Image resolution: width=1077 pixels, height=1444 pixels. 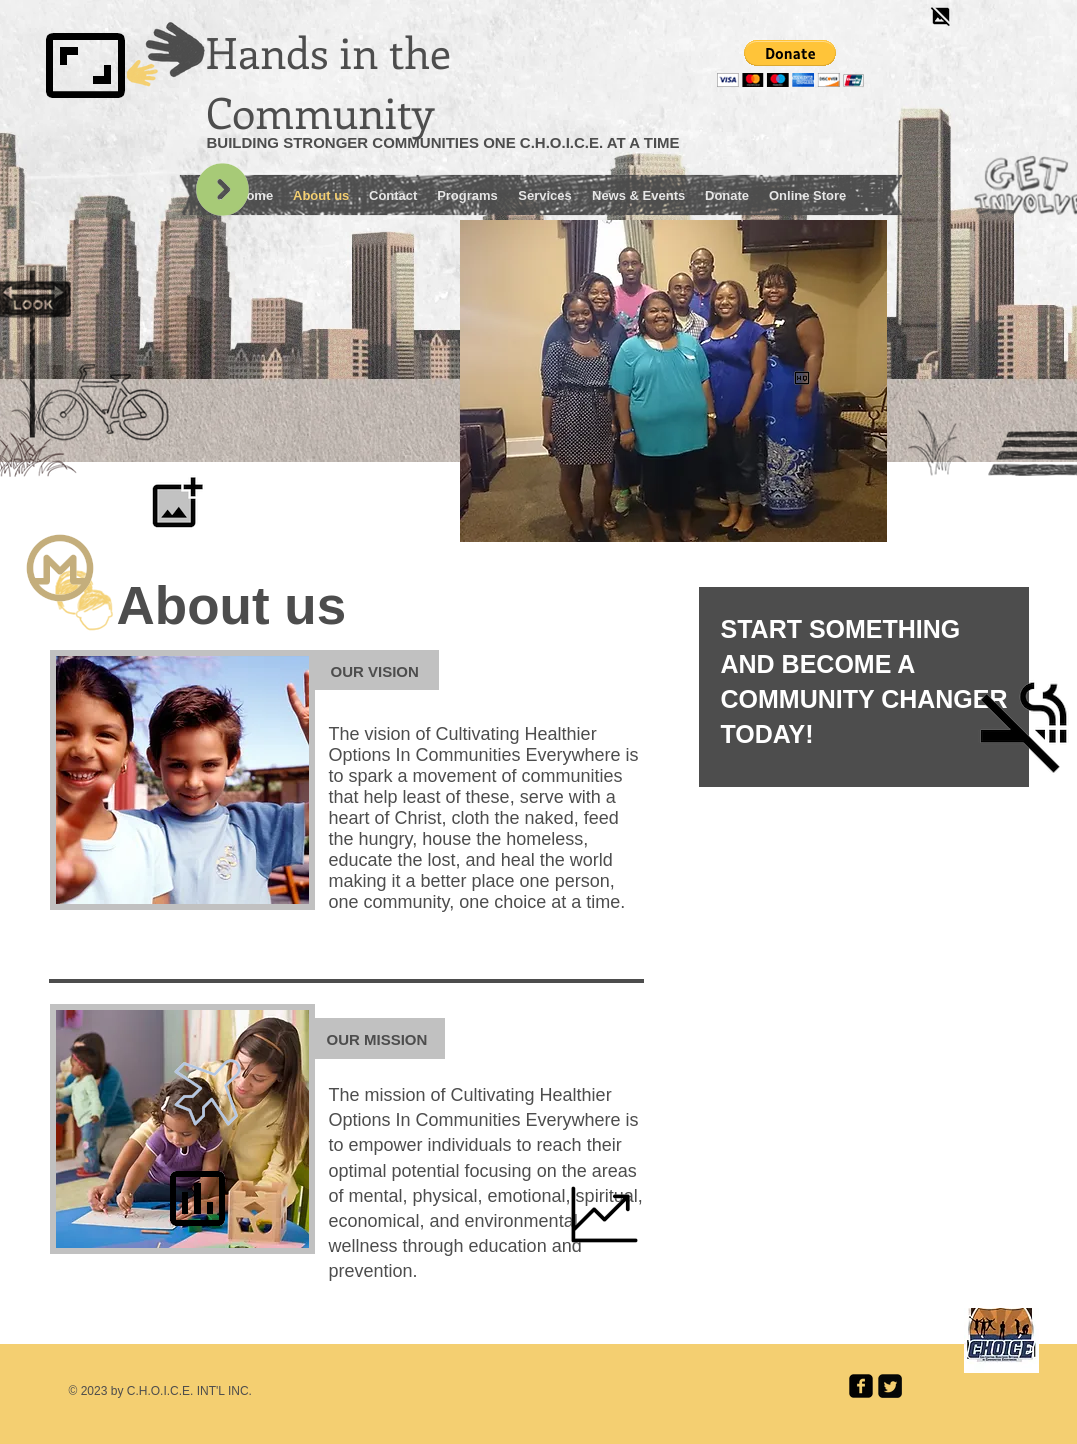 I want to click on adjust aspect ratio settings, so click(x=85, y=65).